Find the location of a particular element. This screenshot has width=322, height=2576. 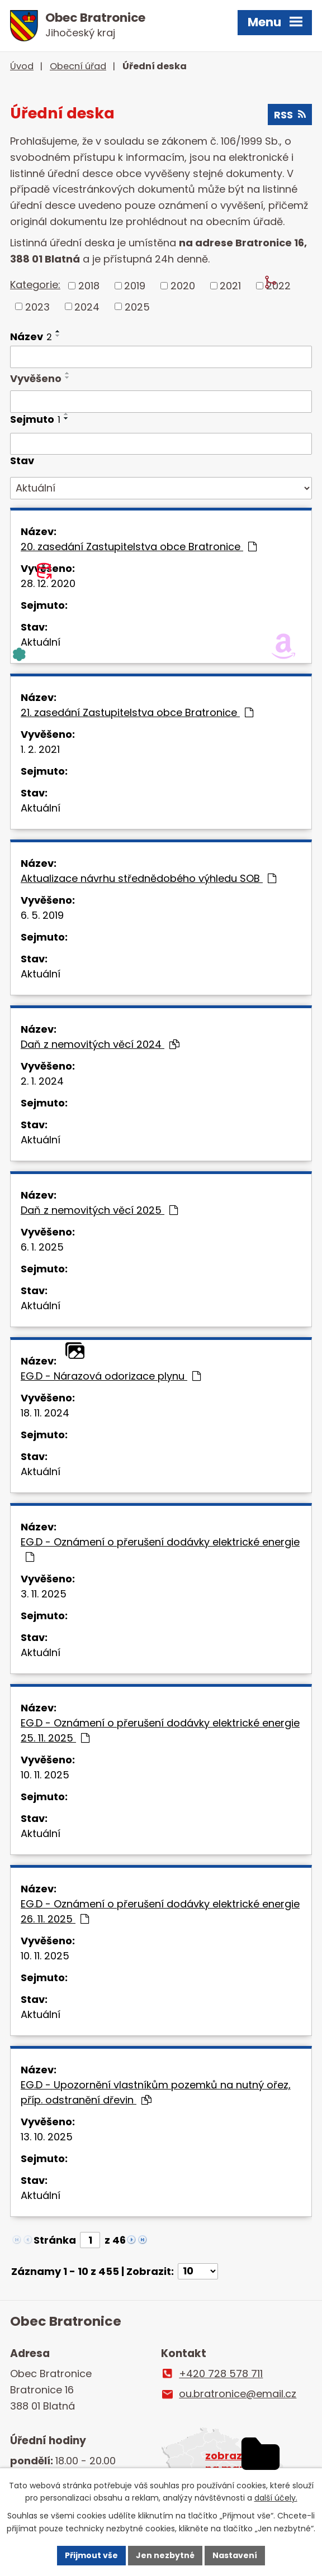

open the Amazon app or website is located at coordinates (283, 646).